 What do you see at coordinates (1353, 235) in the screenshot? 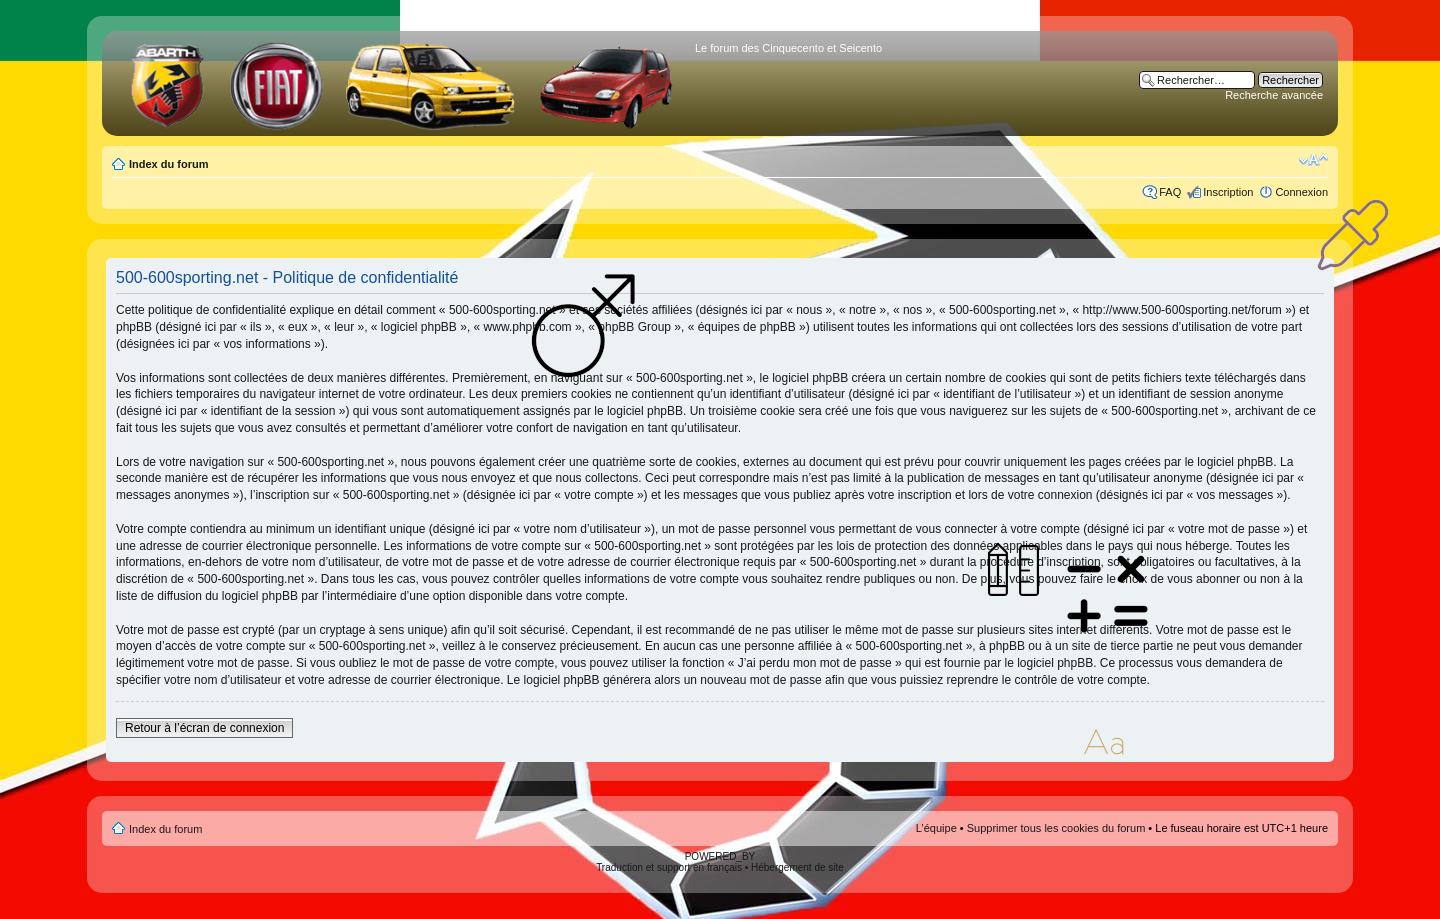
I see `pick a color from the screen` at bounding box center [1353, 235].